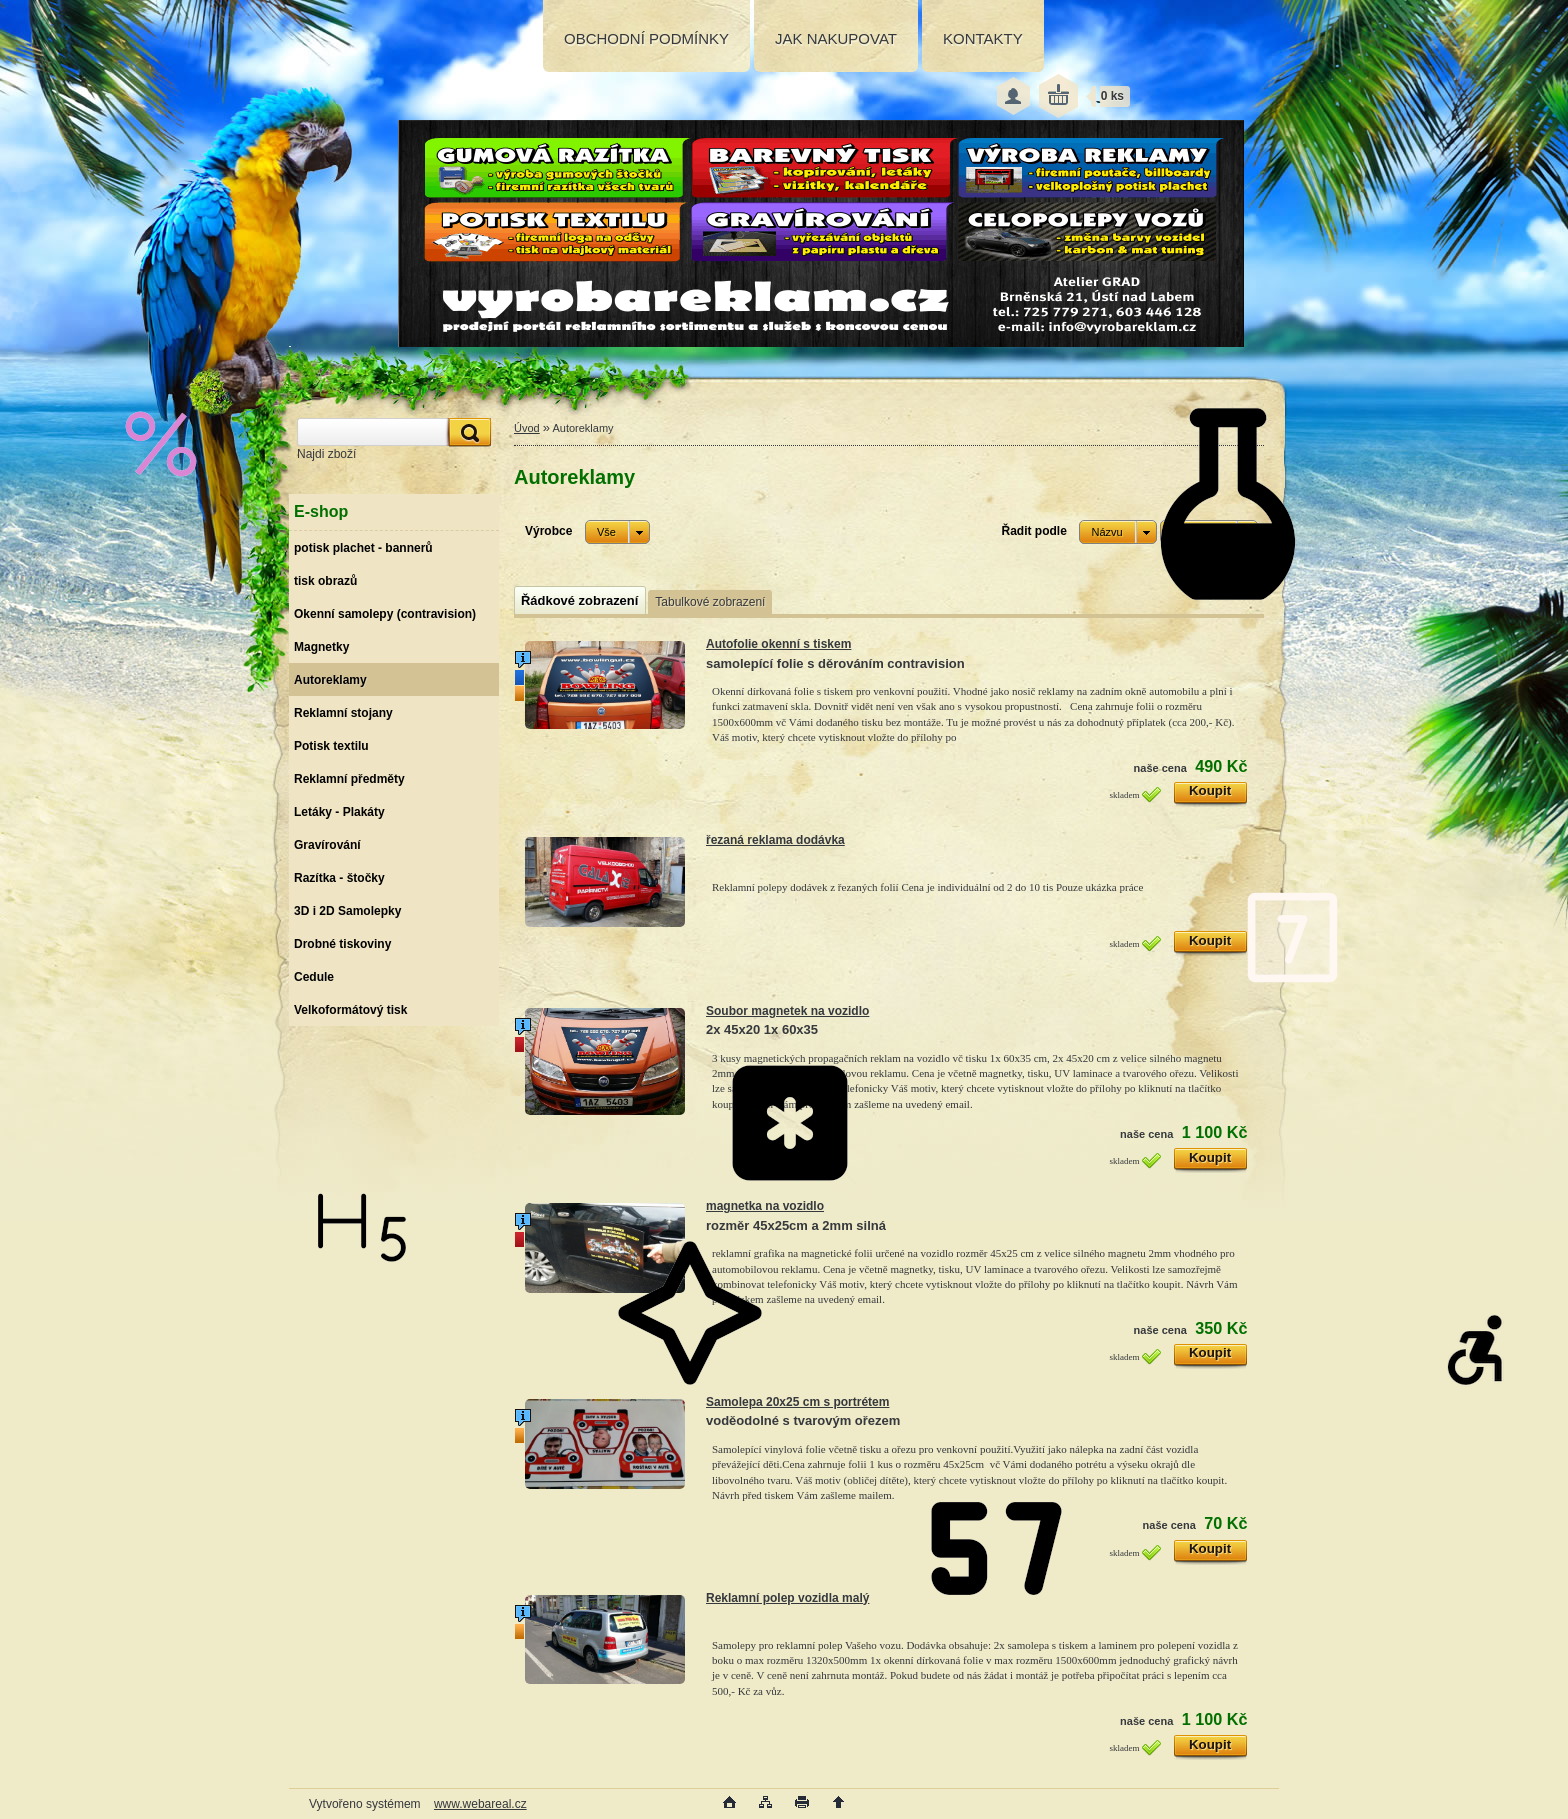  I want to click on indicates item number 57 in a list or sequence, so click(996, 1548).